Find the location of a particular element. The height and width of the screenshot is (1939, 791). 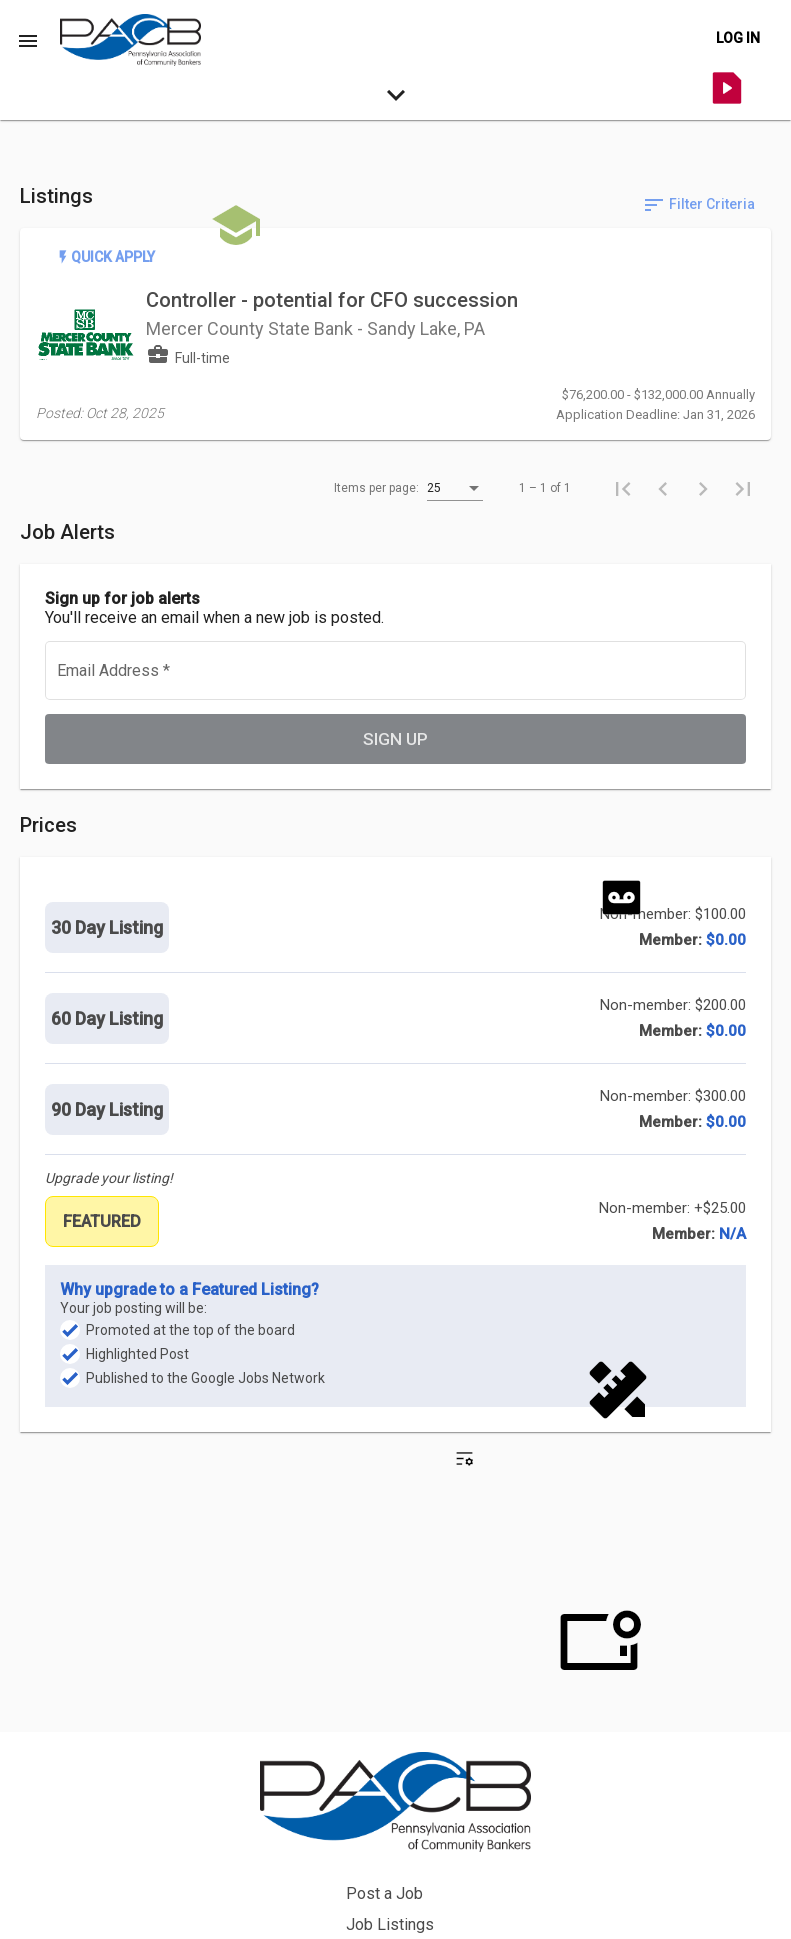

play or access audio cassette content is located at coordinates (621, 897).